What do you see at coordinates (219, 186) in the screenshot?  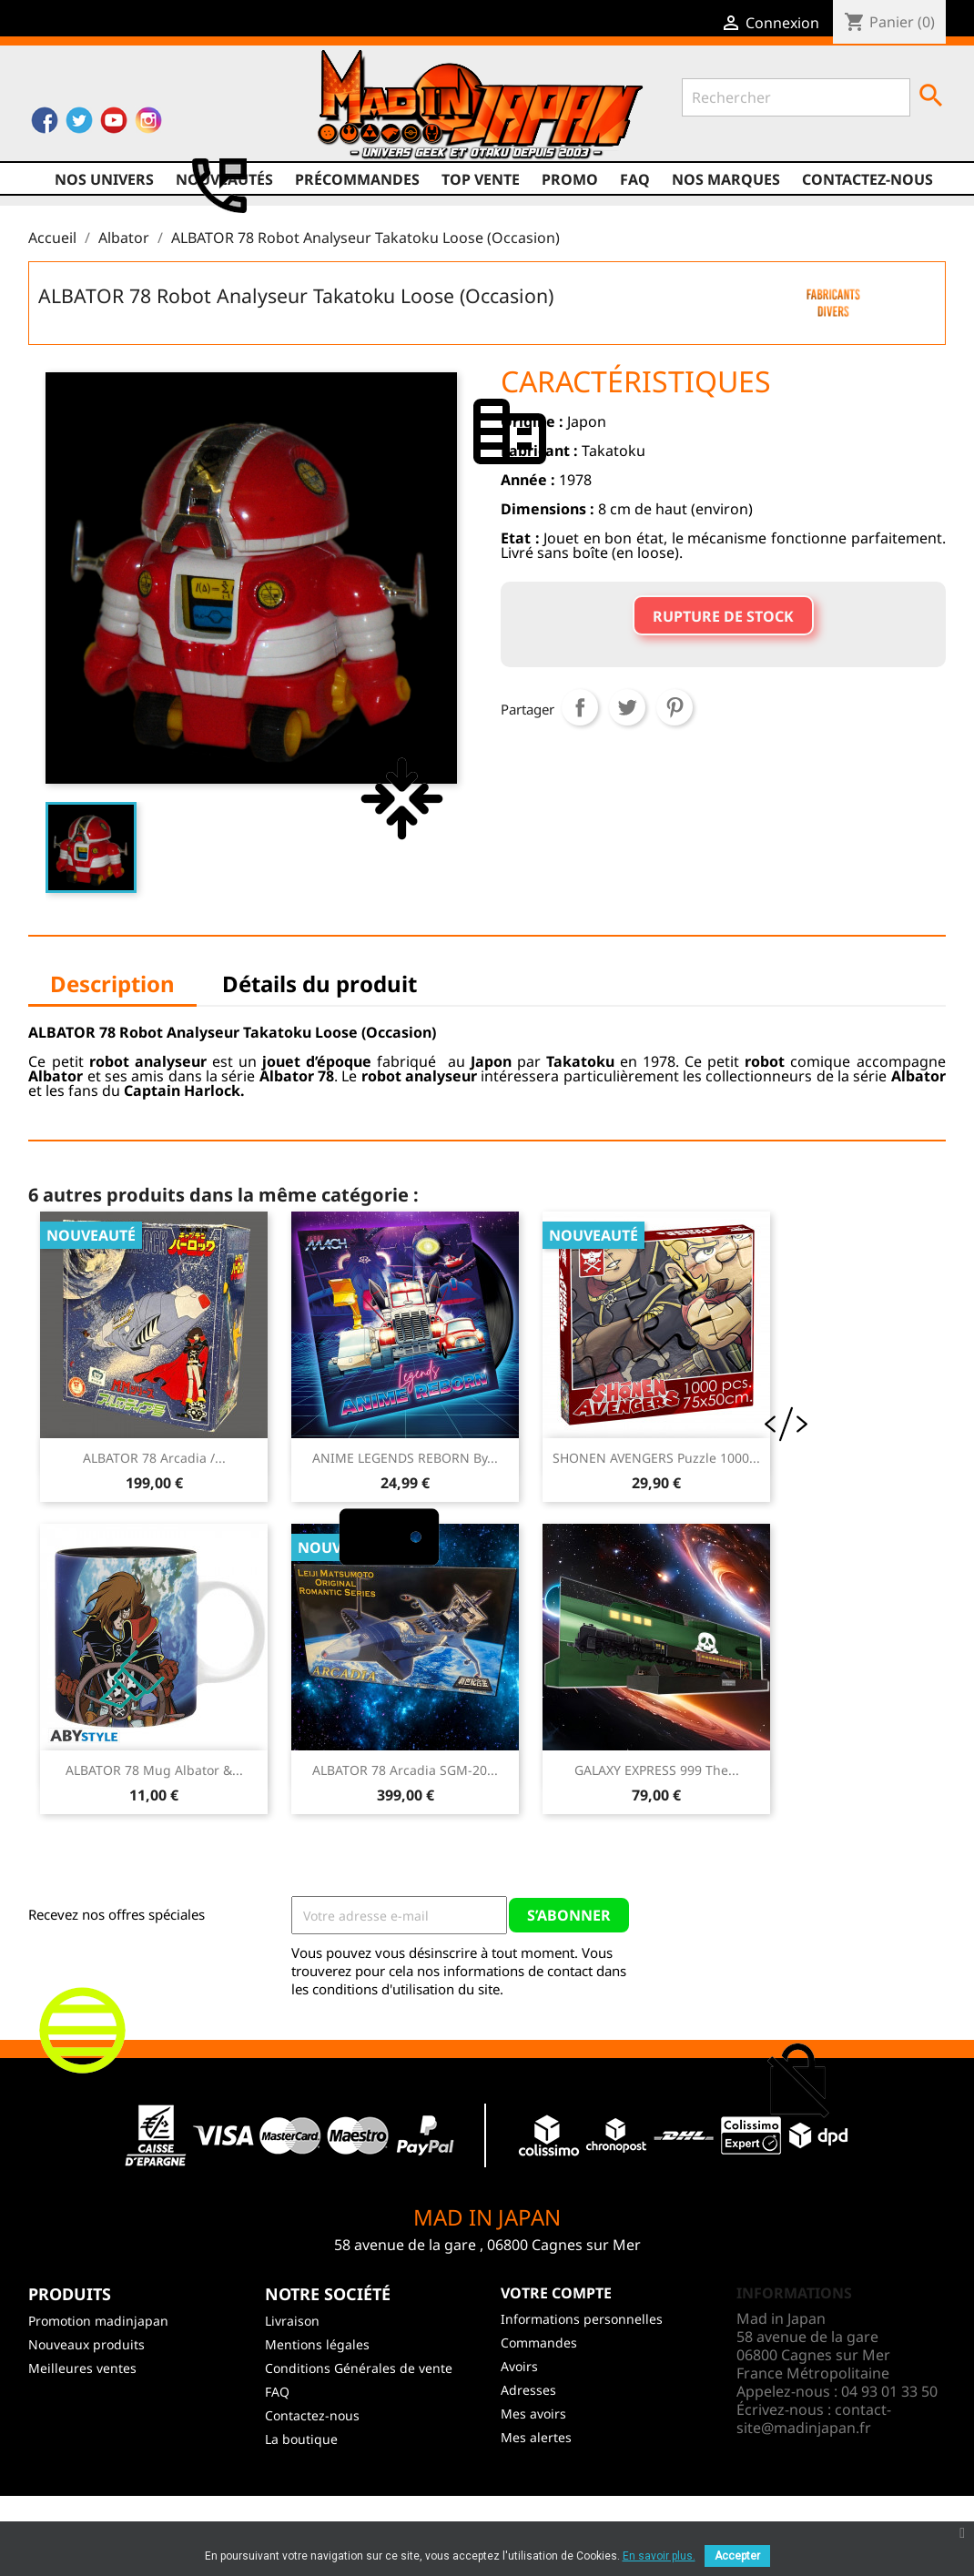 I see `access voicemail or phone messages` at bounding box center [219, 186].